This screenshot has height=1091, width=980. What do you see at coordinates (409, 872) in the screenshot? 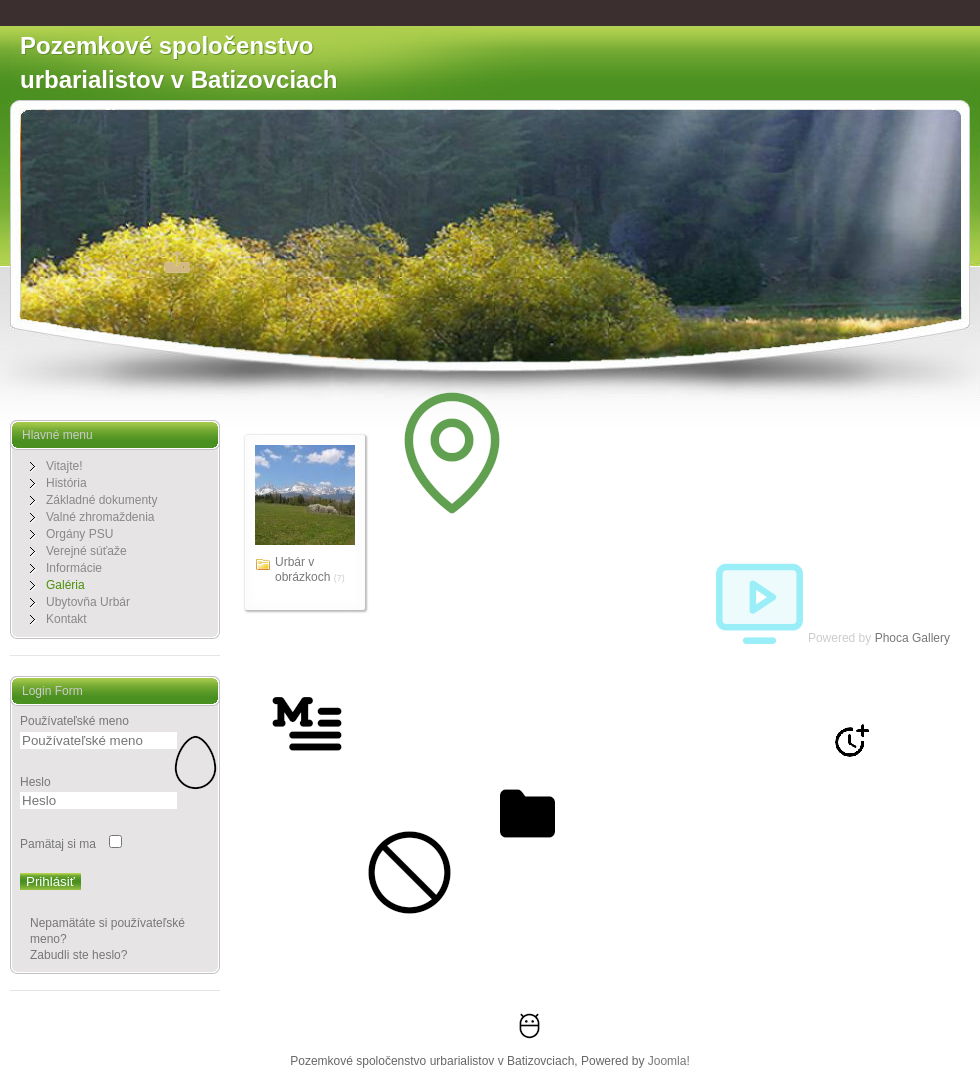
I see `indicates a blocked or prohibited action` at bounding box center [409, 872].